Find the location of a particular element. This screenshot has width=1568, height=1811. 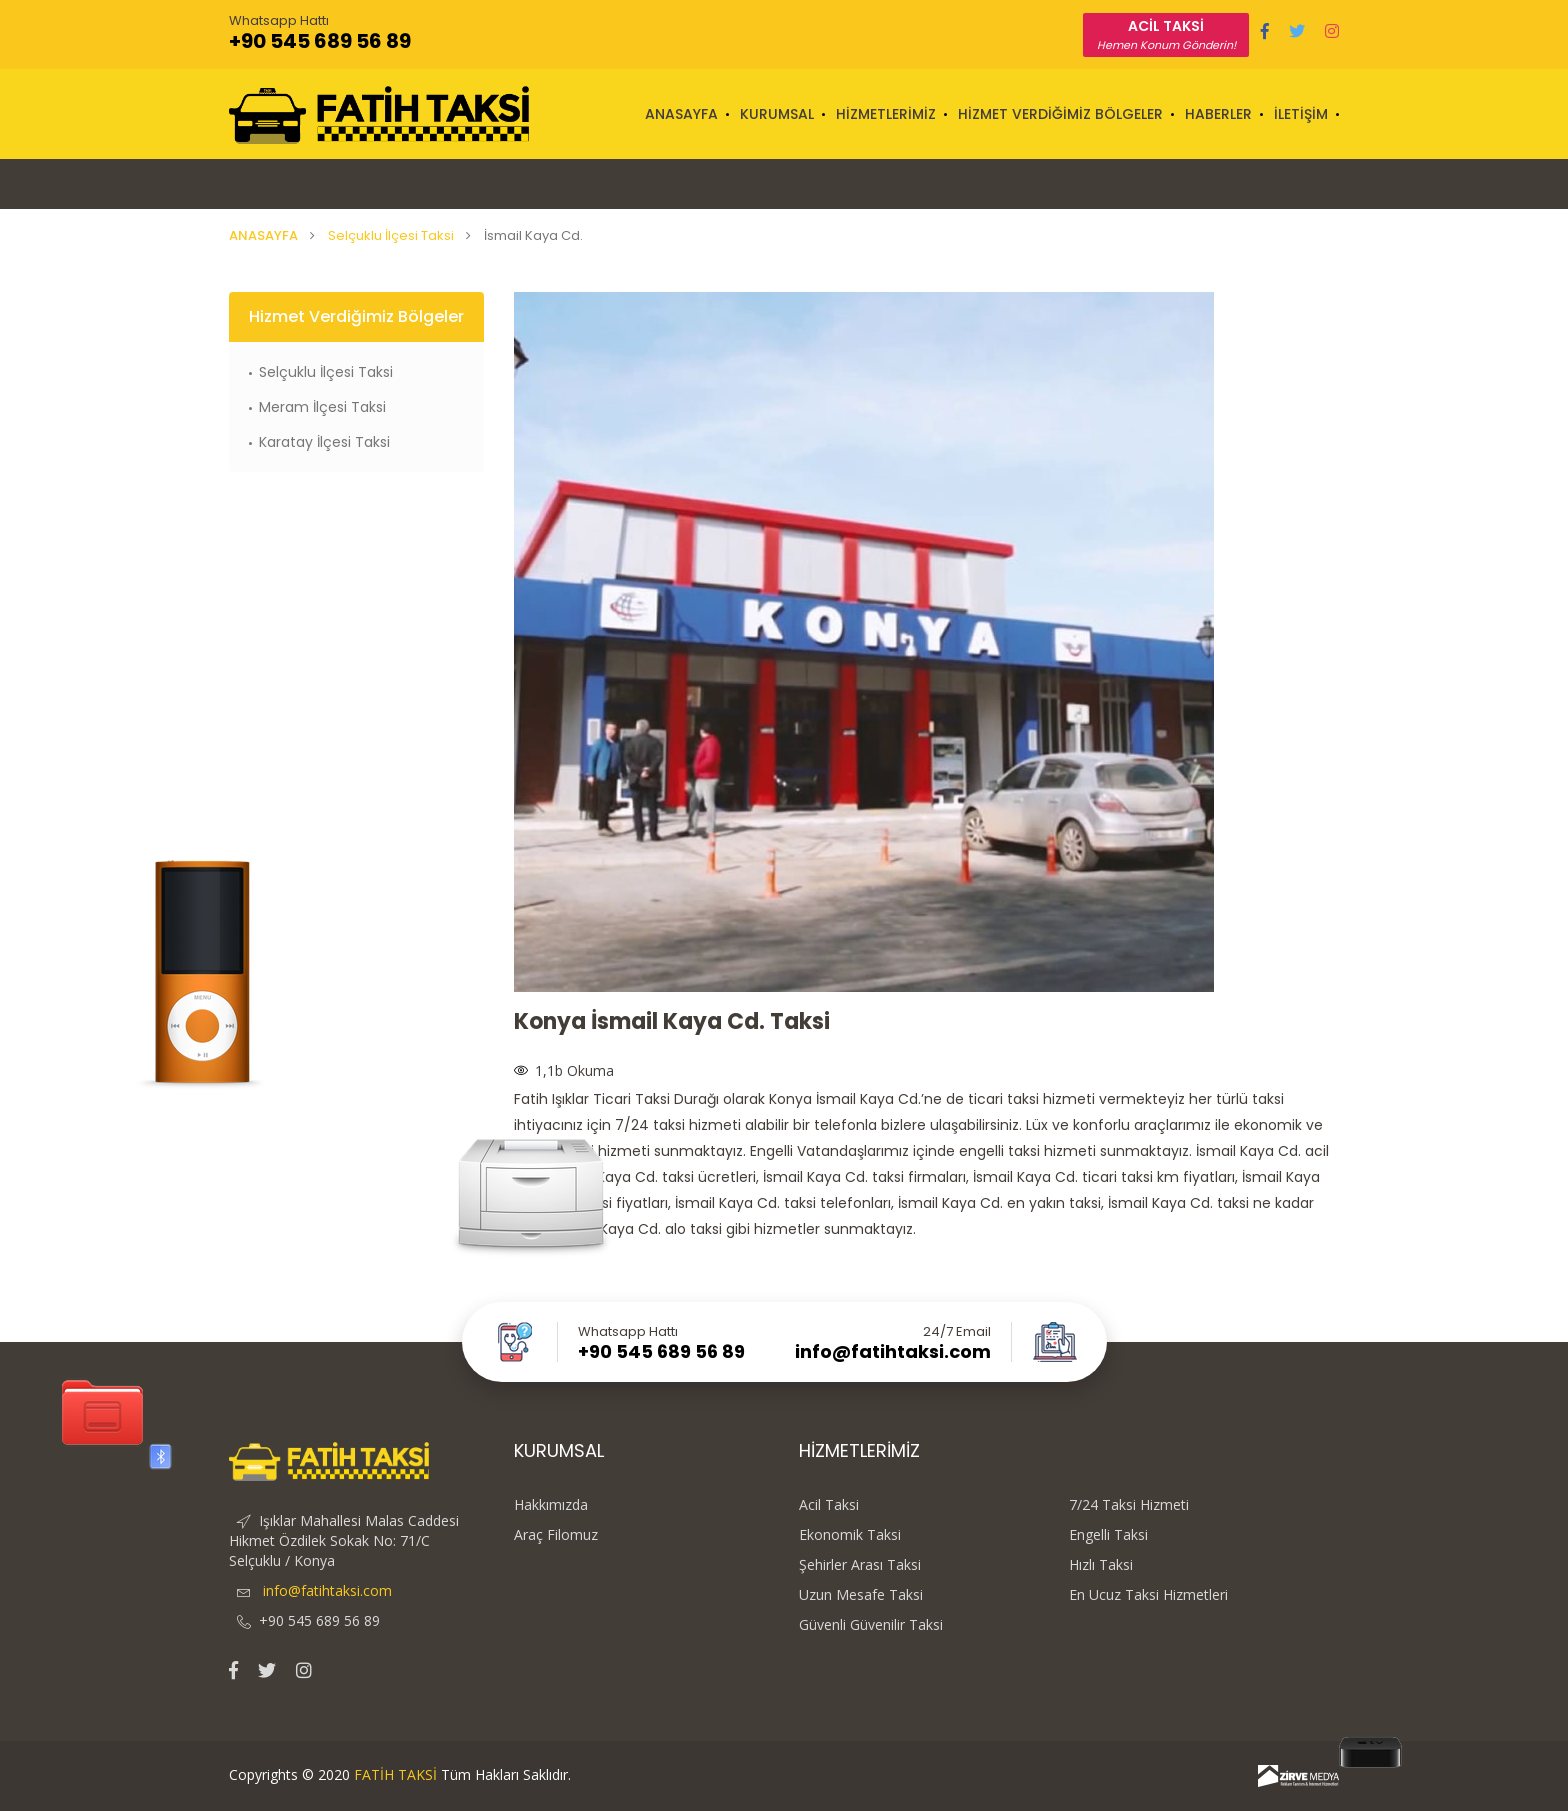

sync music to ipod nano device is located at coordinates (201, 975).